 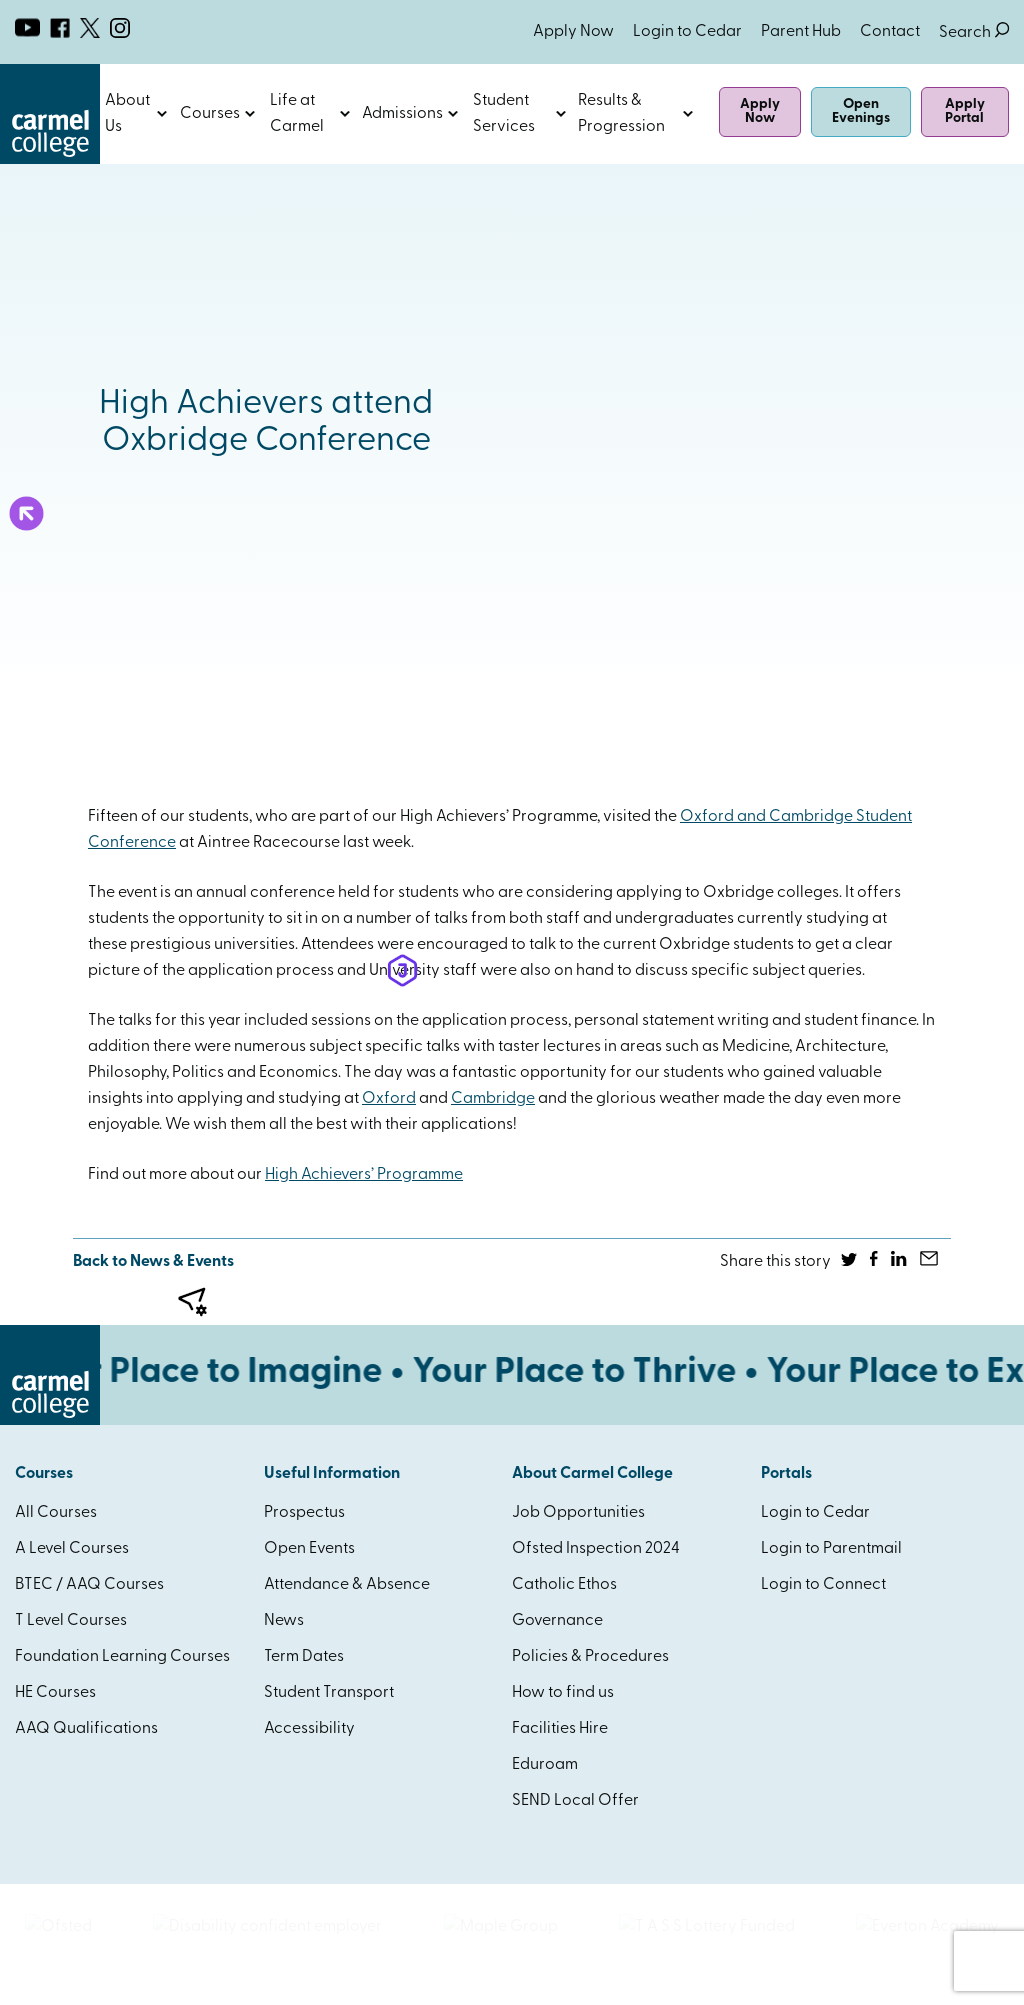 What do you see at coordinates (402, 970) in the screenshot?
I see `app or service icon with "J" branding` at bounding box center [402, 970].